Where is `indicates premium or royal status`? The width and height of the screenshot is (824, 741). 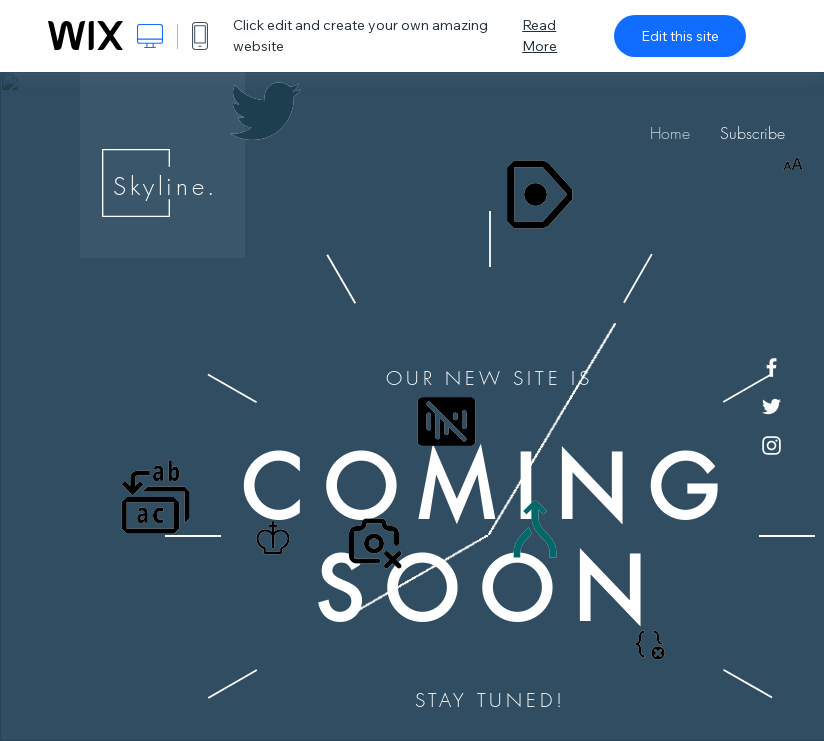 indicates premium or royal status is located at coordinates (273, 540).